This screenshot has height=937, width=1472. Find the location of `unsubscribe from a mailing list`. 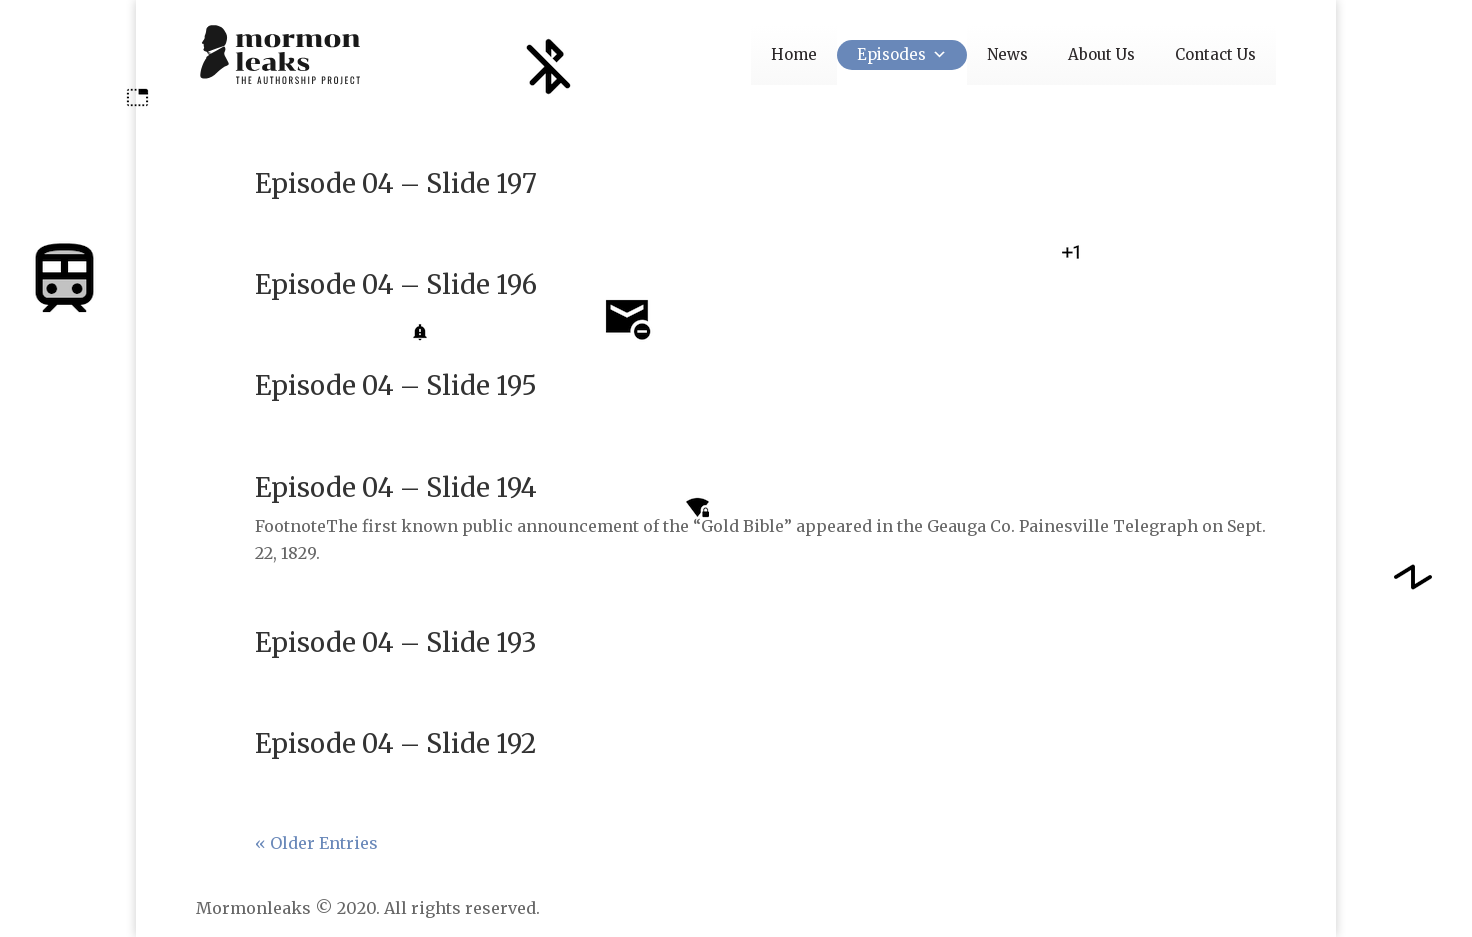

unsubscribe from a mailing list is located at coordinates (627, 321).